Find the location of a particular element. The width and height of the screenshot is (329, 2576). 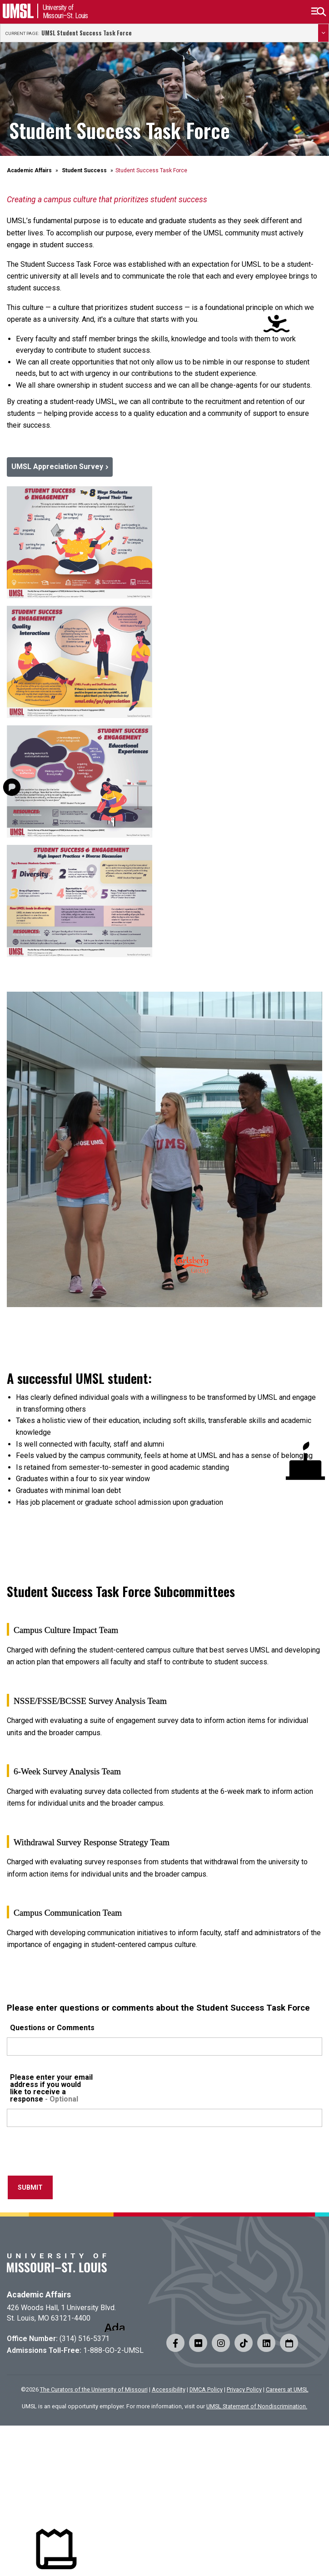

open the pixelfed app is located at coordinates (12, 787).